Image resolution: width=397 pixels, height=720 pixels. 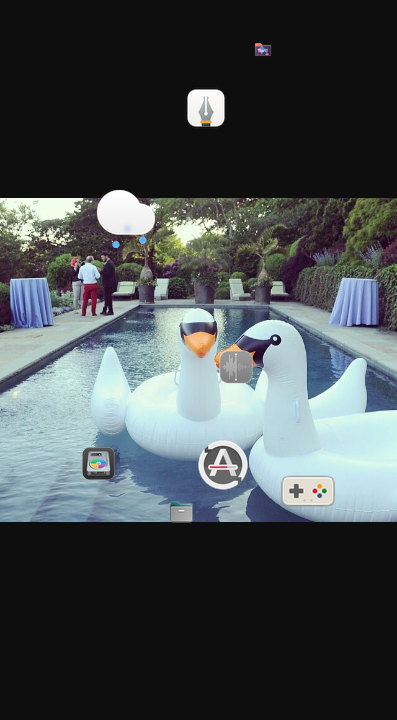 I want to click on open words document editor, so click(x=206, y=108).